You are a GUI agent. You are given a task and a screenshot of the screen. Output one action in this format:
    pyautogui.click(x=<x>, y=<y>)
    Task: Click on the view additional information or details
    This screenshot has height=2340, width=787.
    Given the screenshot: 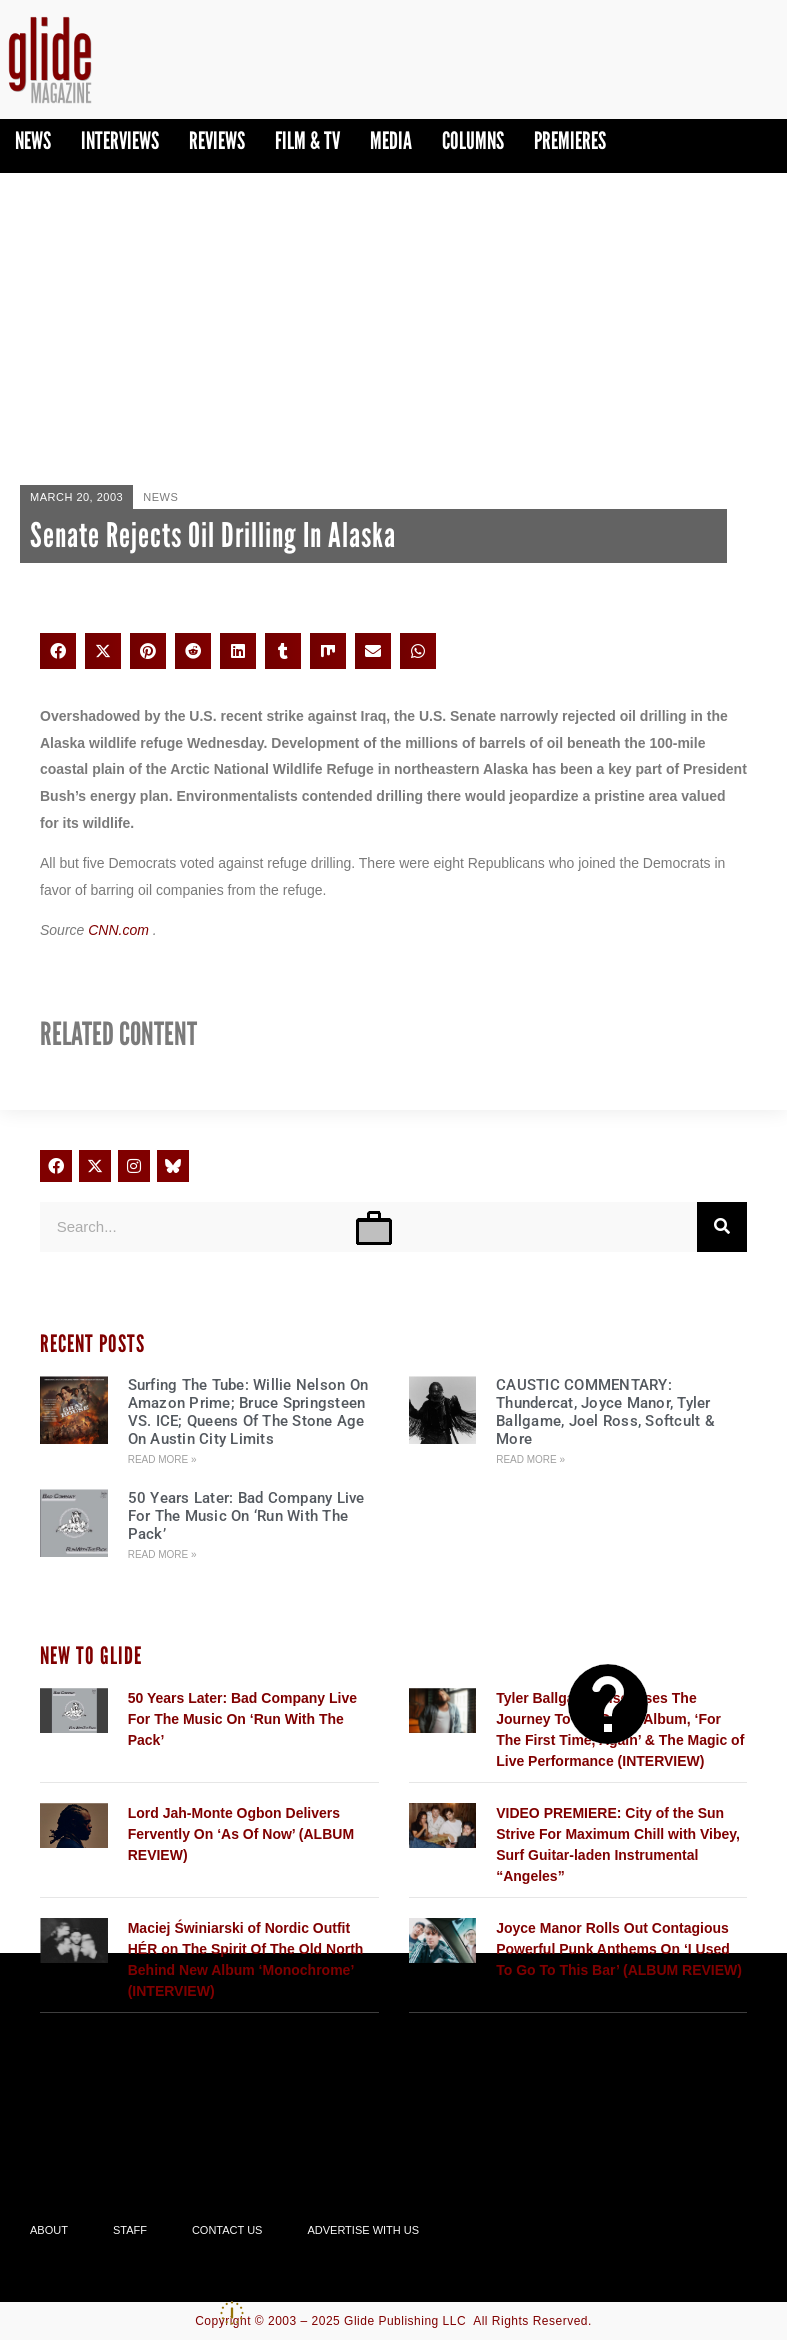 What is the action you would take?
    pyautogui.click(x=232, y=2313)
    